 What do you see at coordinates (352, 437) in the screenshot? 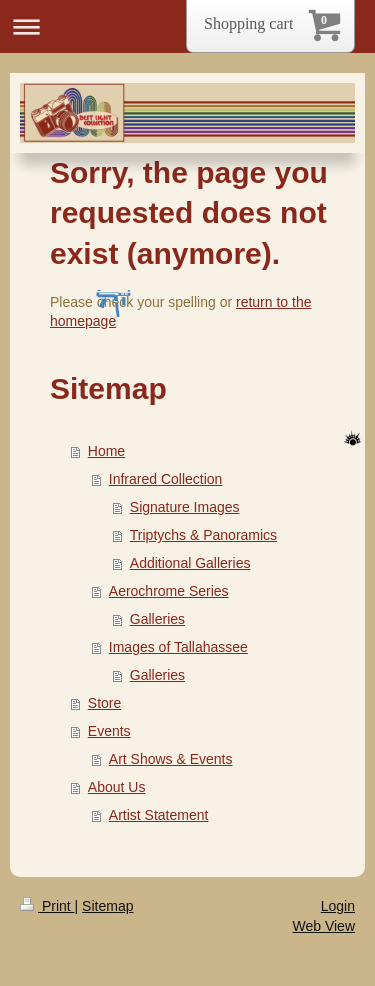
I see `view in-game time or day/night cycle` at bounding box center [352, 437].